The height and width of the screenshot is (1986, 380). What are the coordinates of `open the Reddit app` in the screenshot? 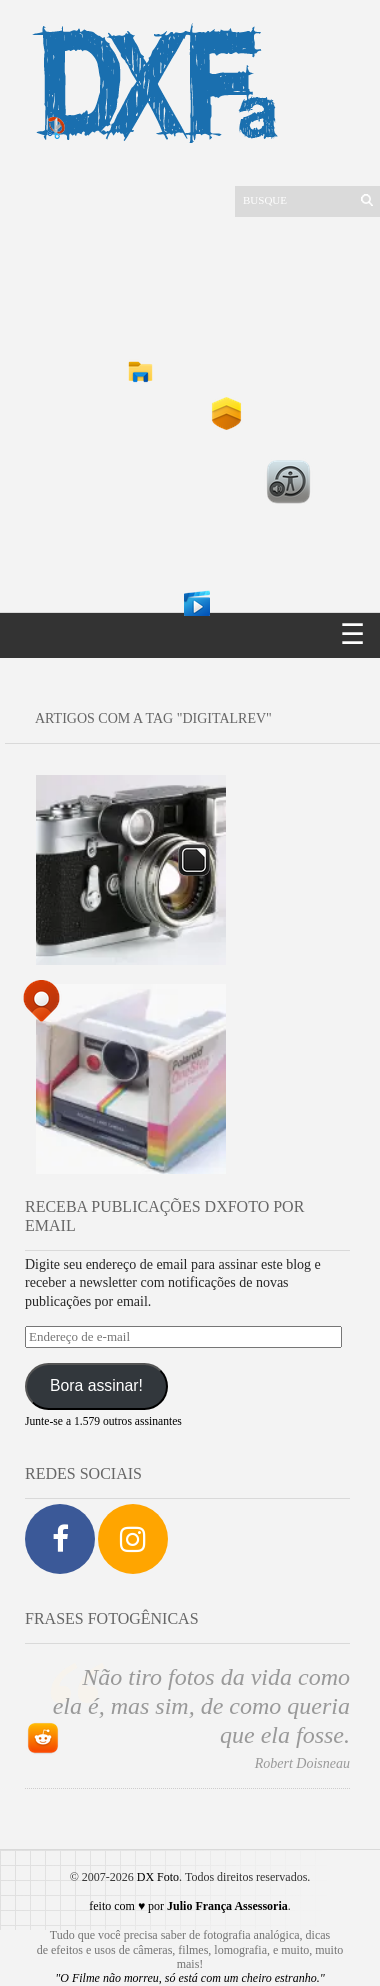 It's located at (43, 1738).